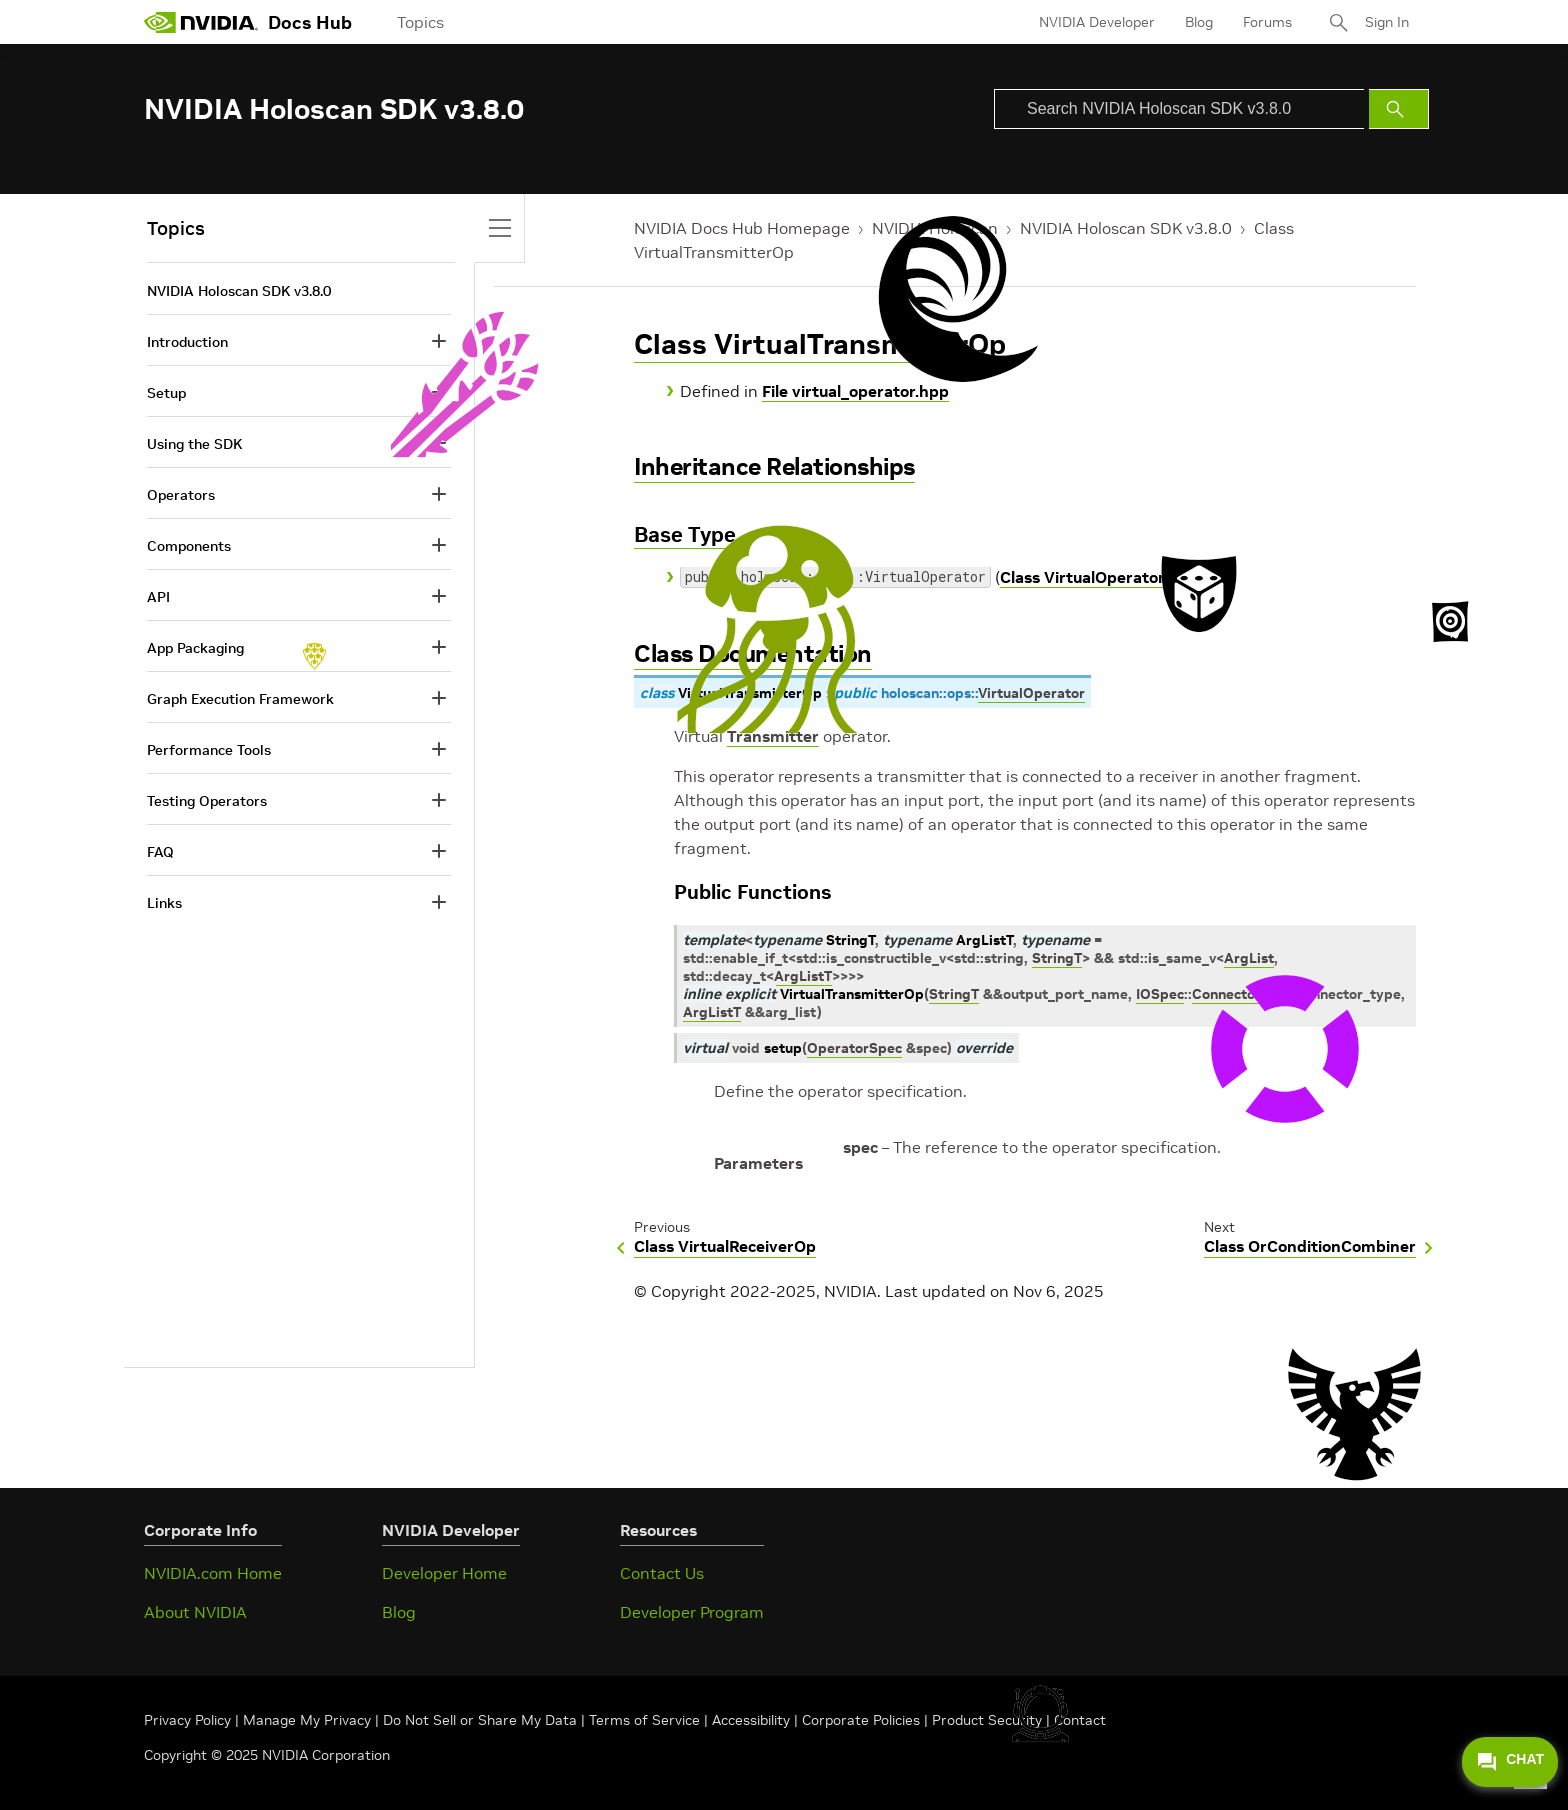 The width and height of the screenshot is (1568, 1810). I want to click on access game protection or security settings, so click(1199, 594).